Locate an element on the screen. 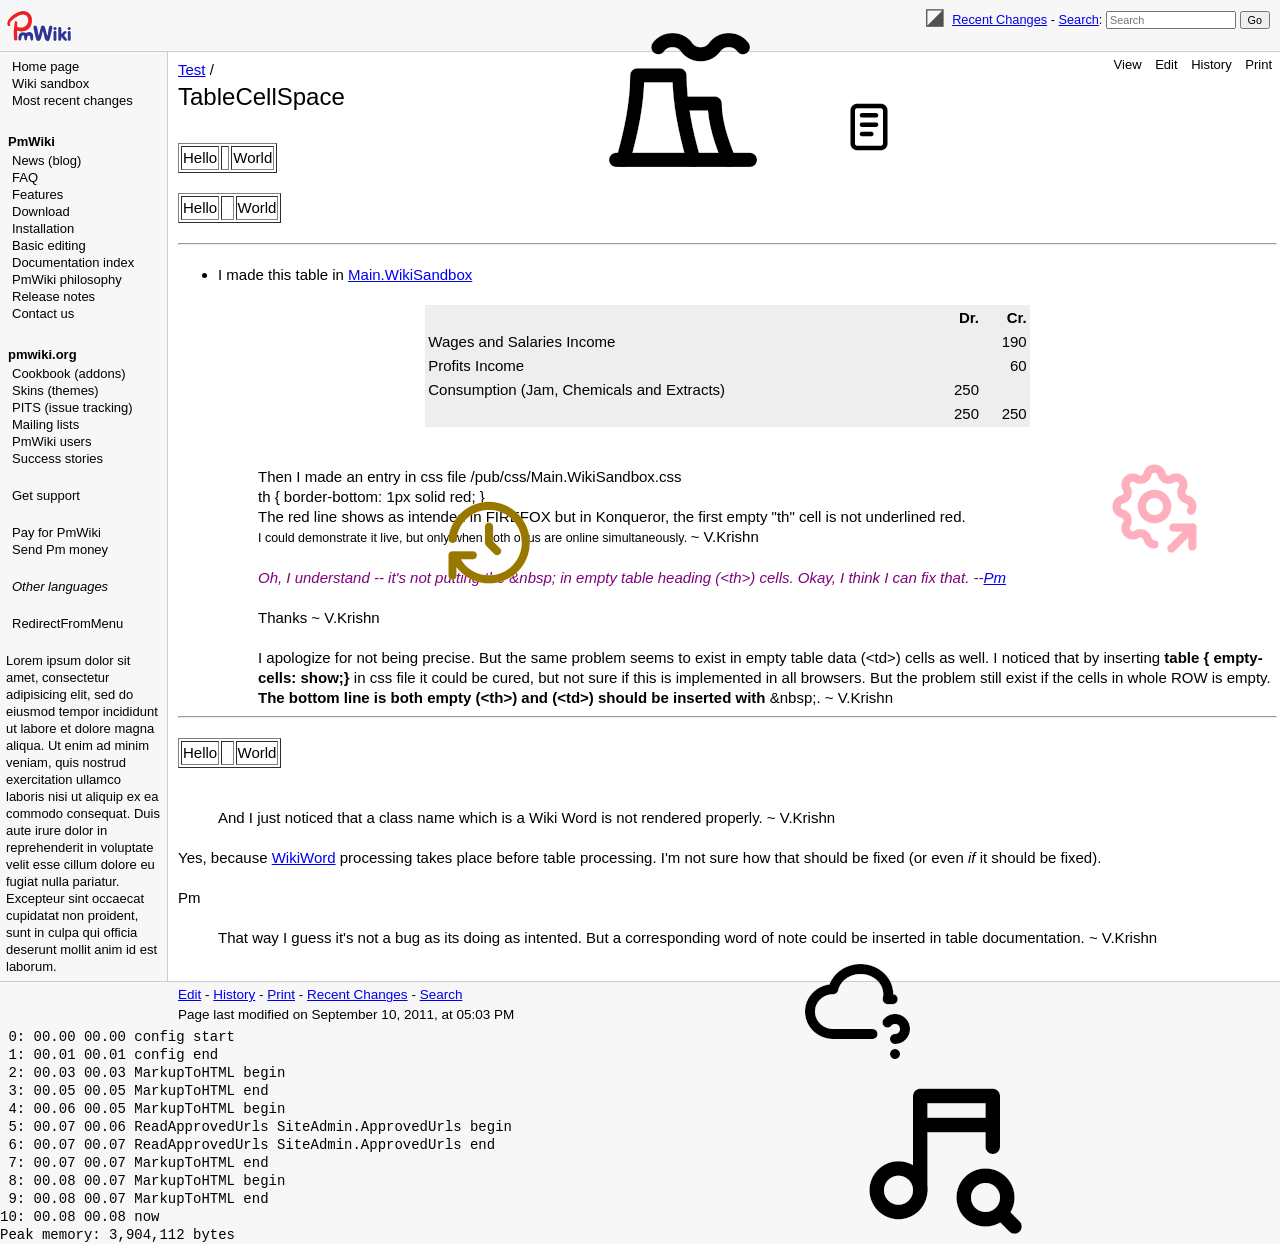 This screenshot has height=1244, width=1280. share app or system settings is located at coordinates (1154, 506).